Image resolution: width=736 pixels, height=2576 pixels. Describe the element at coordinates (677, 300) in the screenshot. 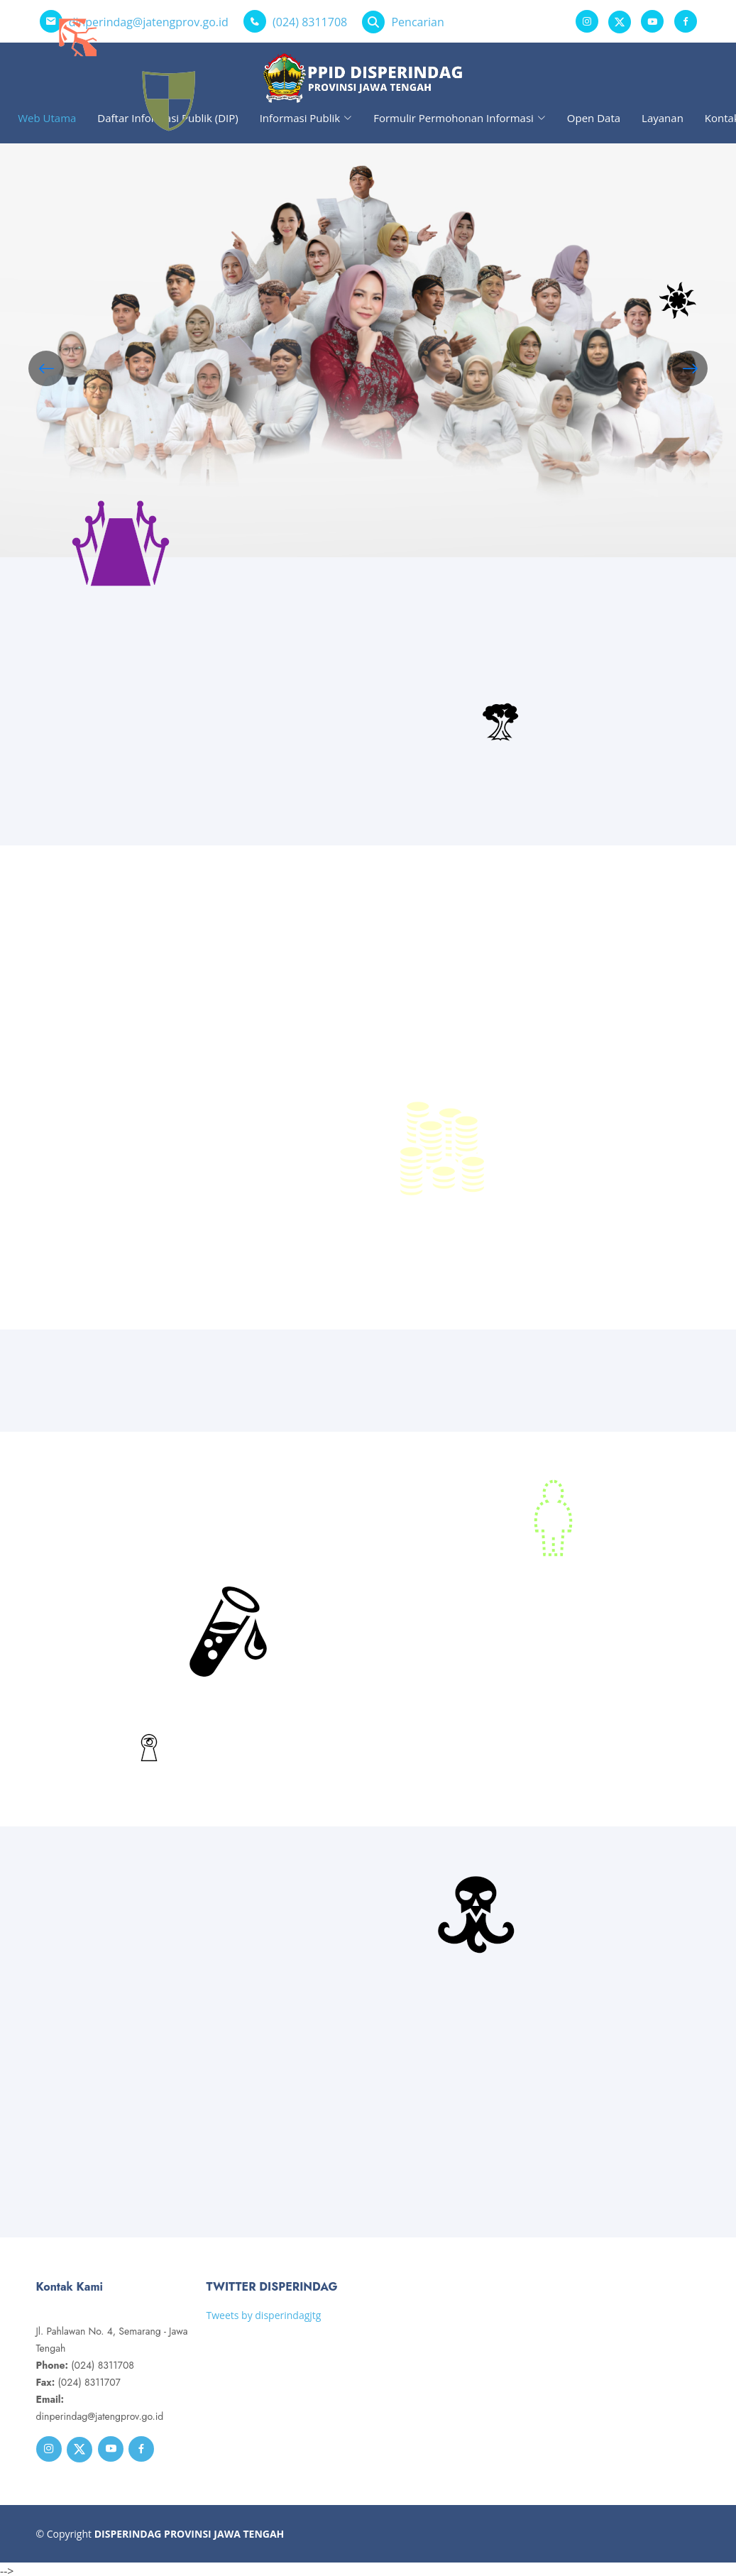

I see `toggle light mode or daytime theme` at that location.